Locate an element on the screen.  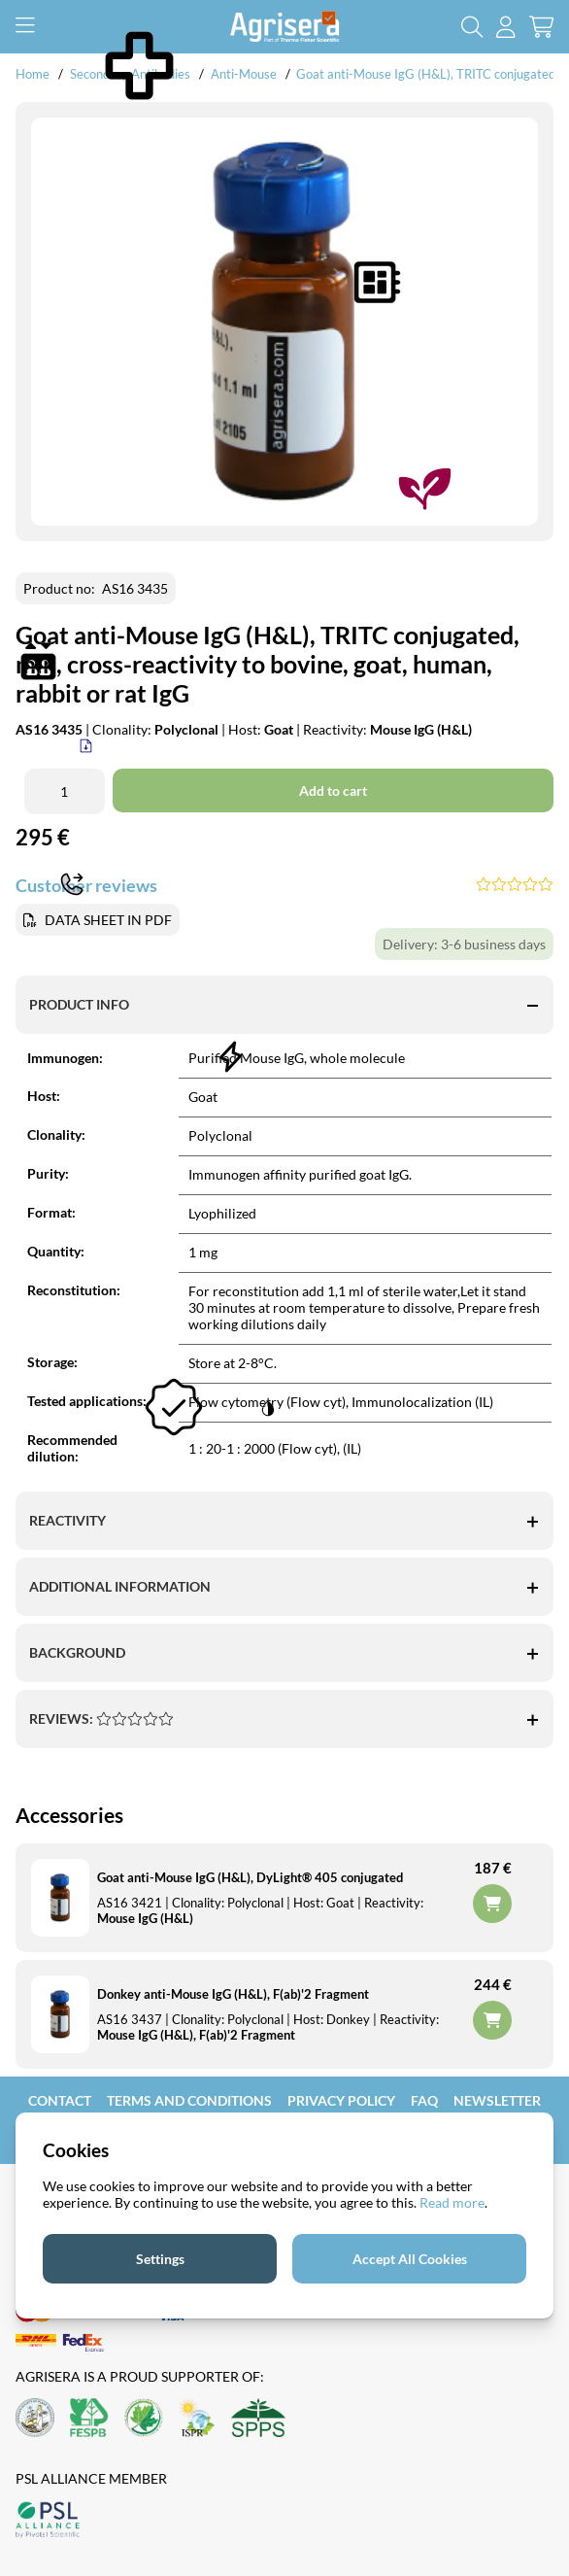
transfer an active call is located at coordinates (72, 883).